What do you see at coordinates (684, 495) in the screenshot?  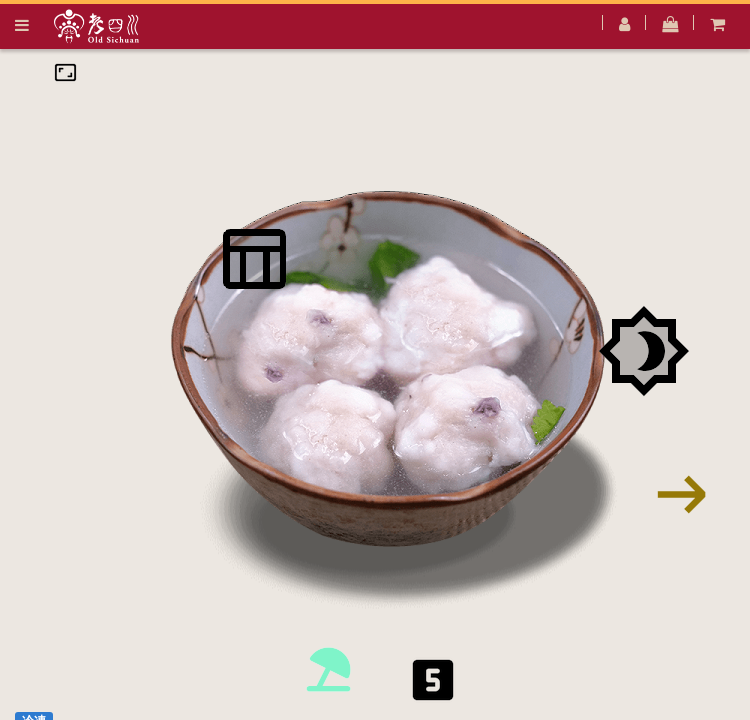 I see `navigate to the next item` at bounding box center [684, 495].